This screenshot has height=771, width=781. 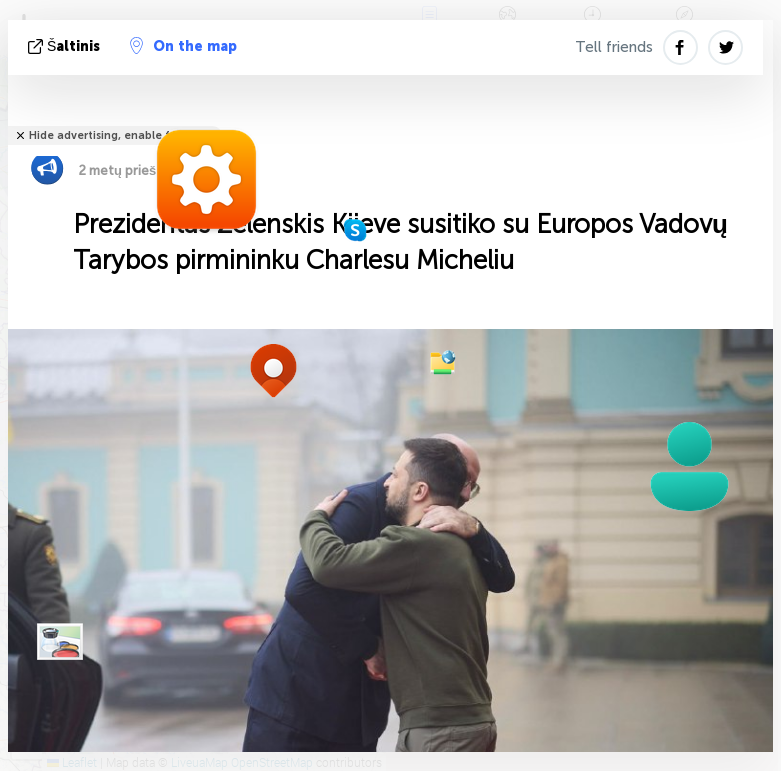 I want to click on open the maps app, so click(x=273, y=371).